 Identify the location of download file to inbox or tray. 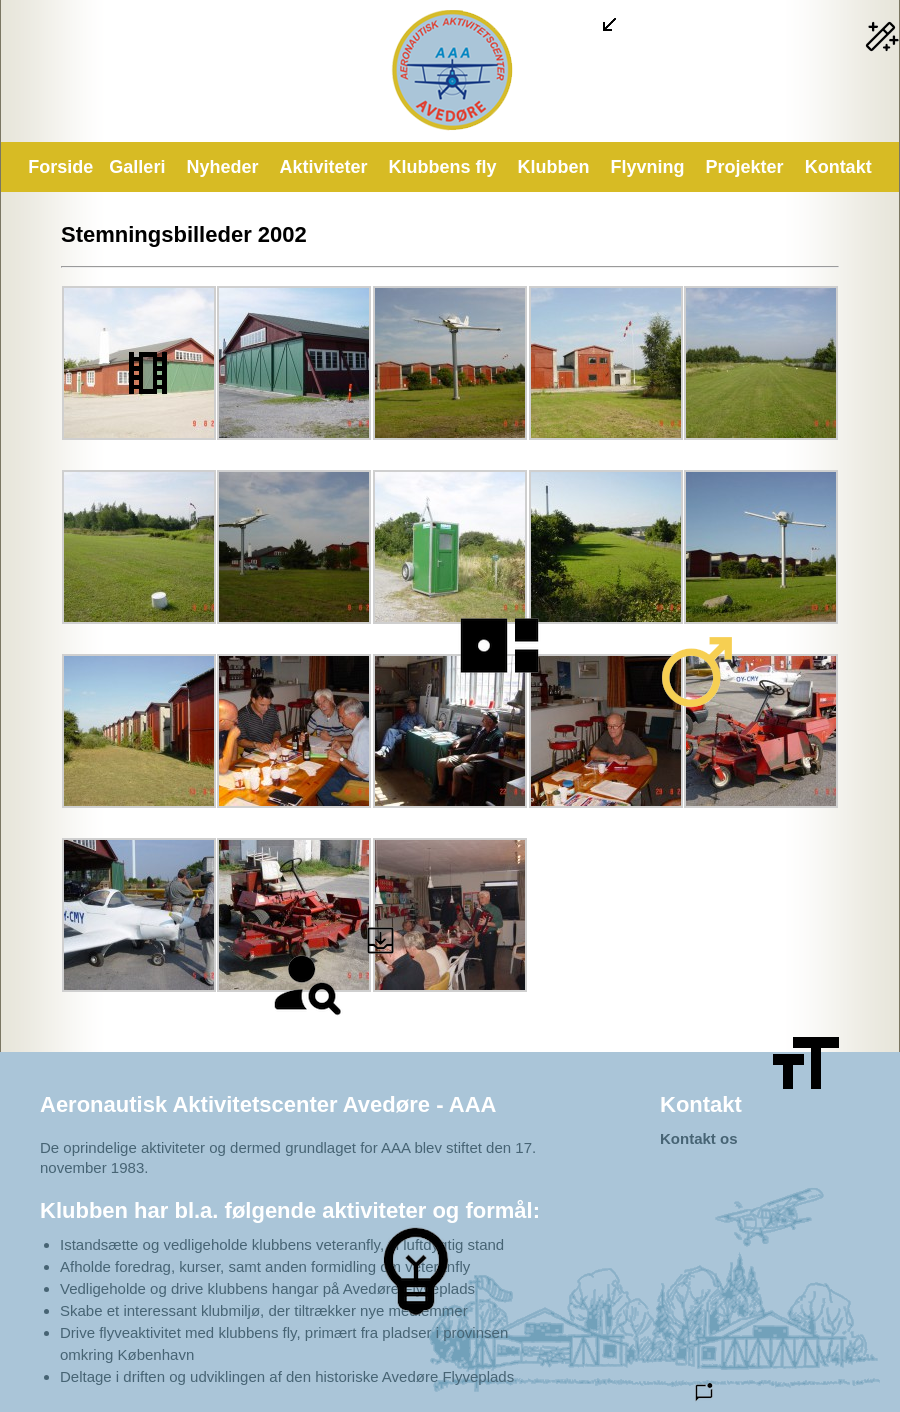
(380, 940).